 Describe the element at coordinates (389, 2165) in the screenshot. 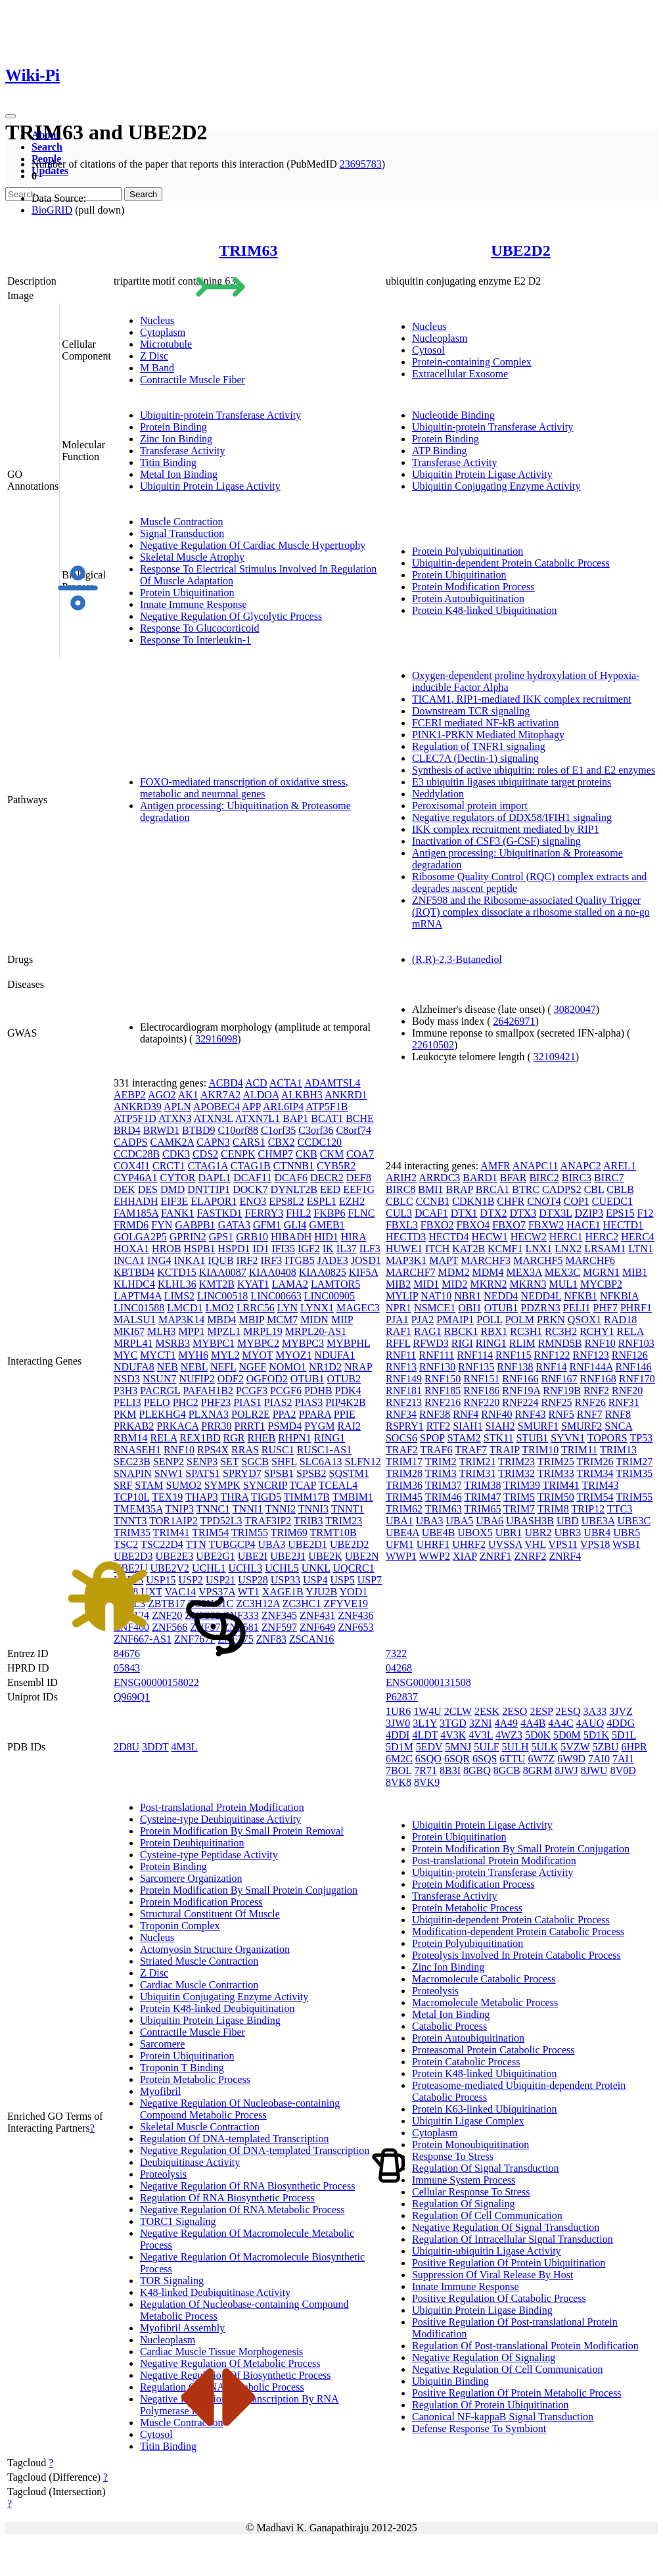

I see `access tea or hot beverage settings` at that location.